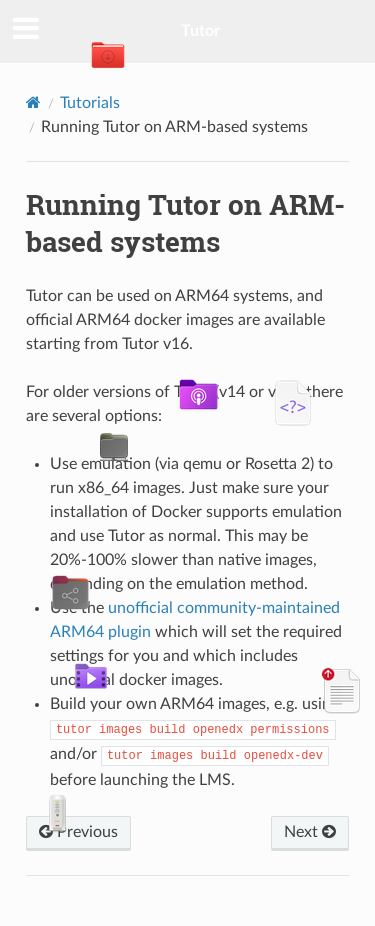 This screenshot has height=926, width=375. Describe the element at coordinates (70, 592) in the screenshot. I see `open your public shared folder` at that location.